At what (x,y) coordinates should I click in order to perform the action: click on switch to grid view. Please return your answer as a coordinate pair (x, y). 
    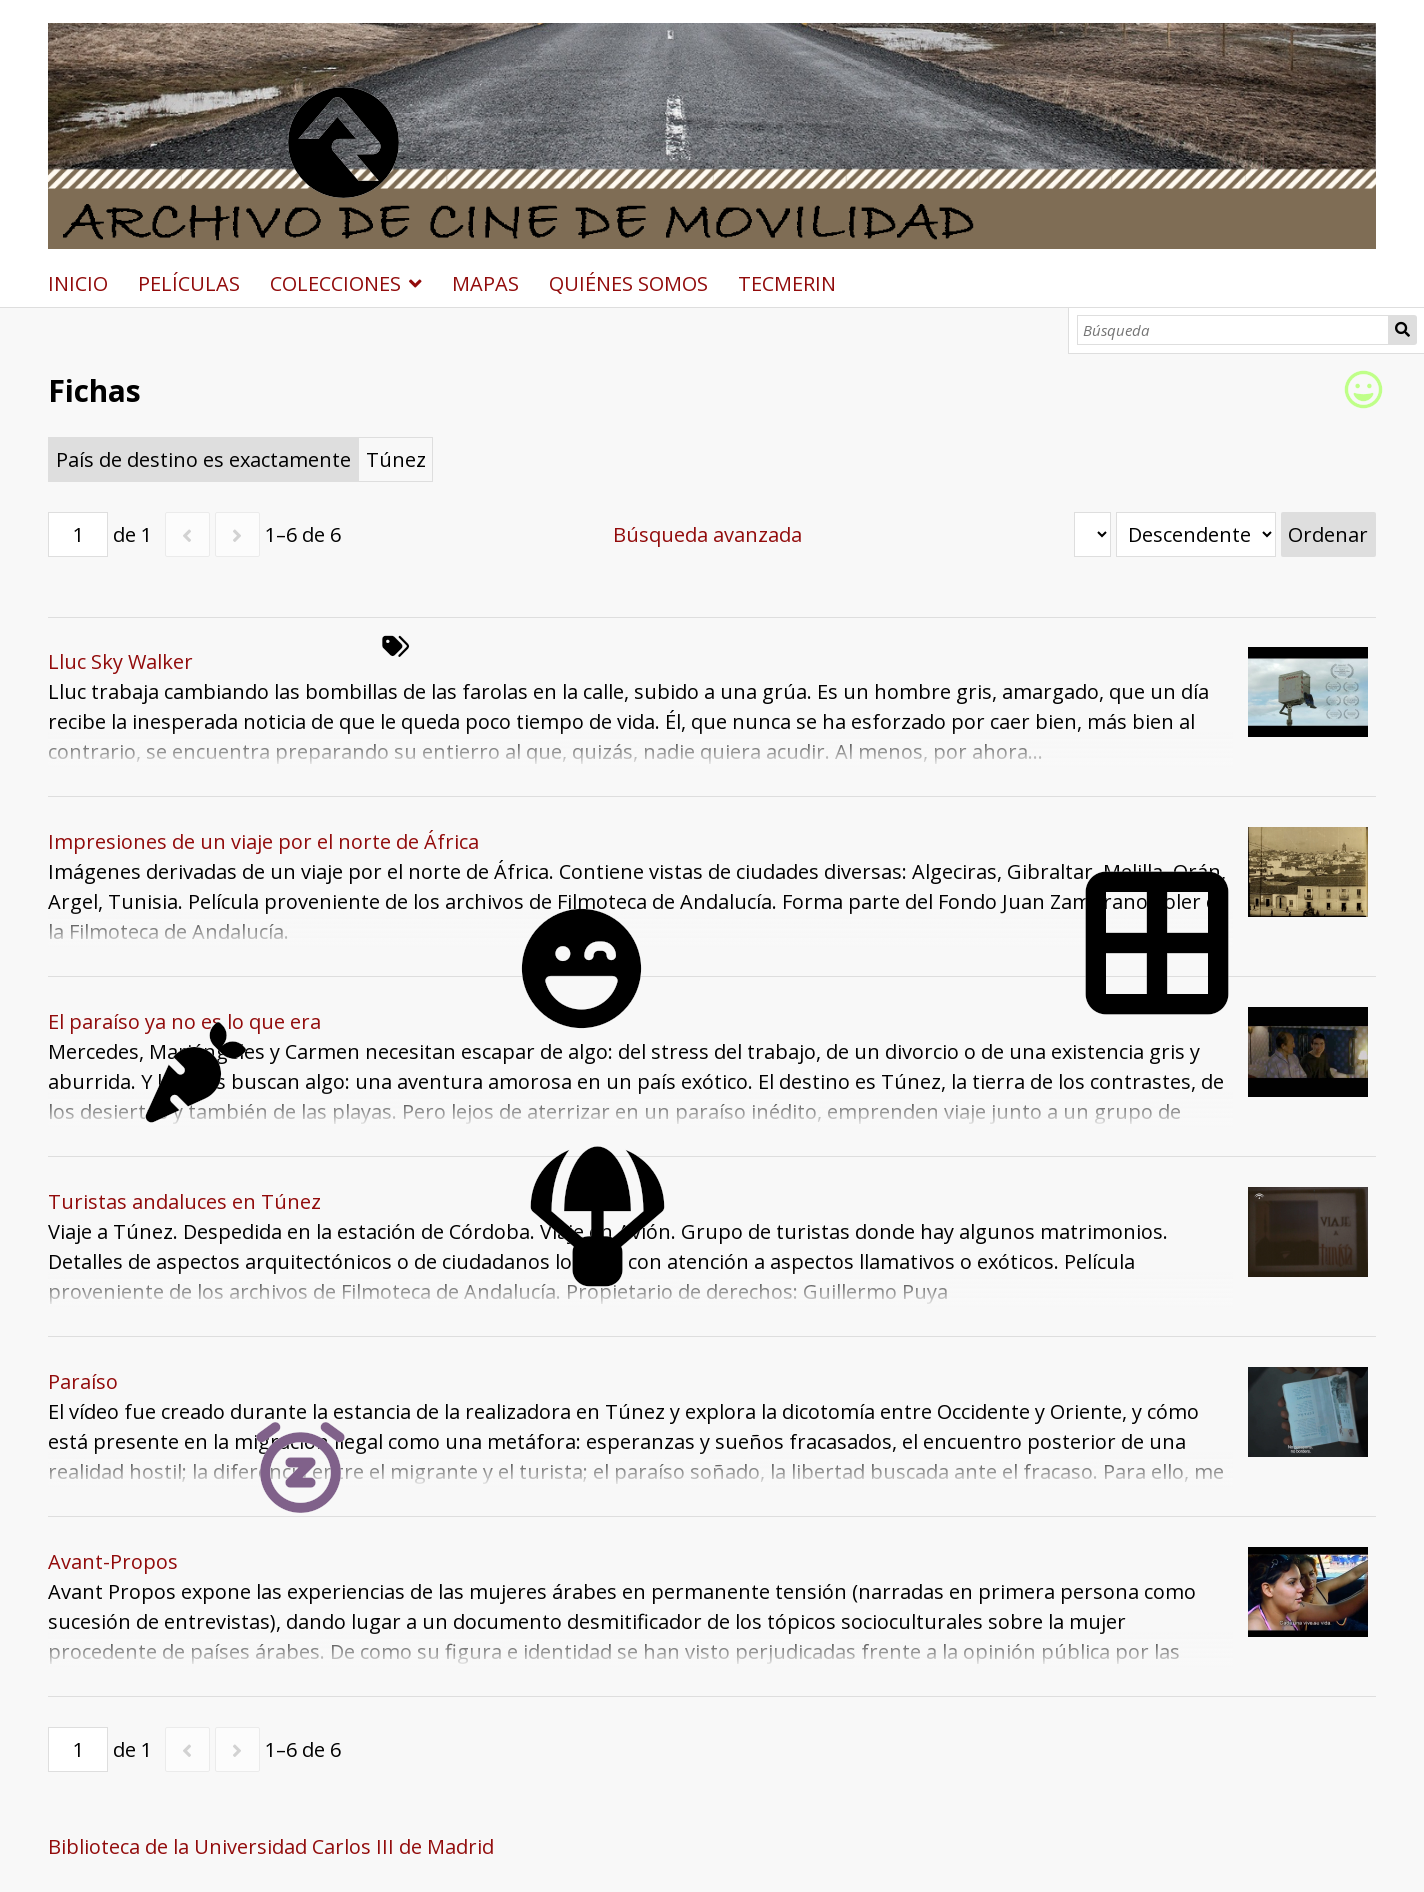
    Looking at the image, I should click on (1157, 943).